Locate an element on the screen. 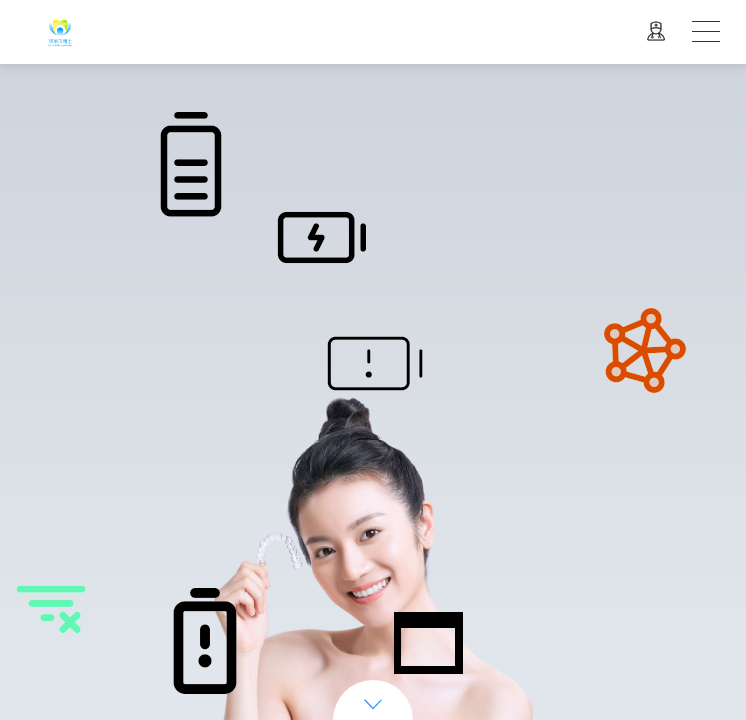 Image resolution: width=746 pixels, height=720 pixels. open a web page or browser window is located at coordinates (428, 643).